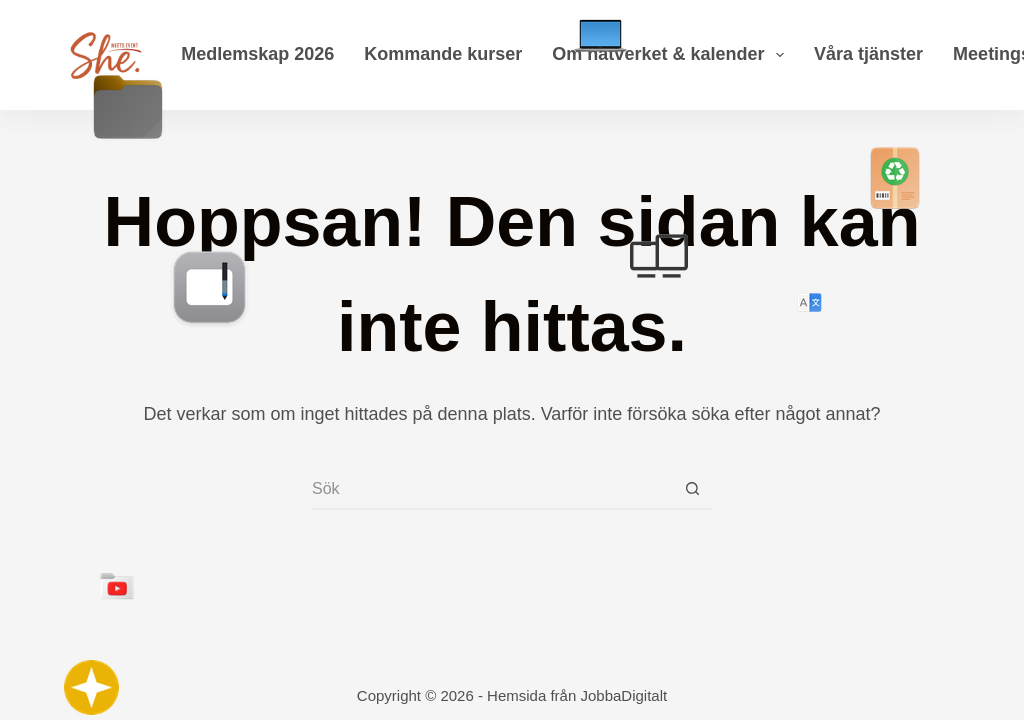  Describe the element at coordinates (91, 687) in the screenshot. I see `mark a bluetooth device as trusted` at that location.